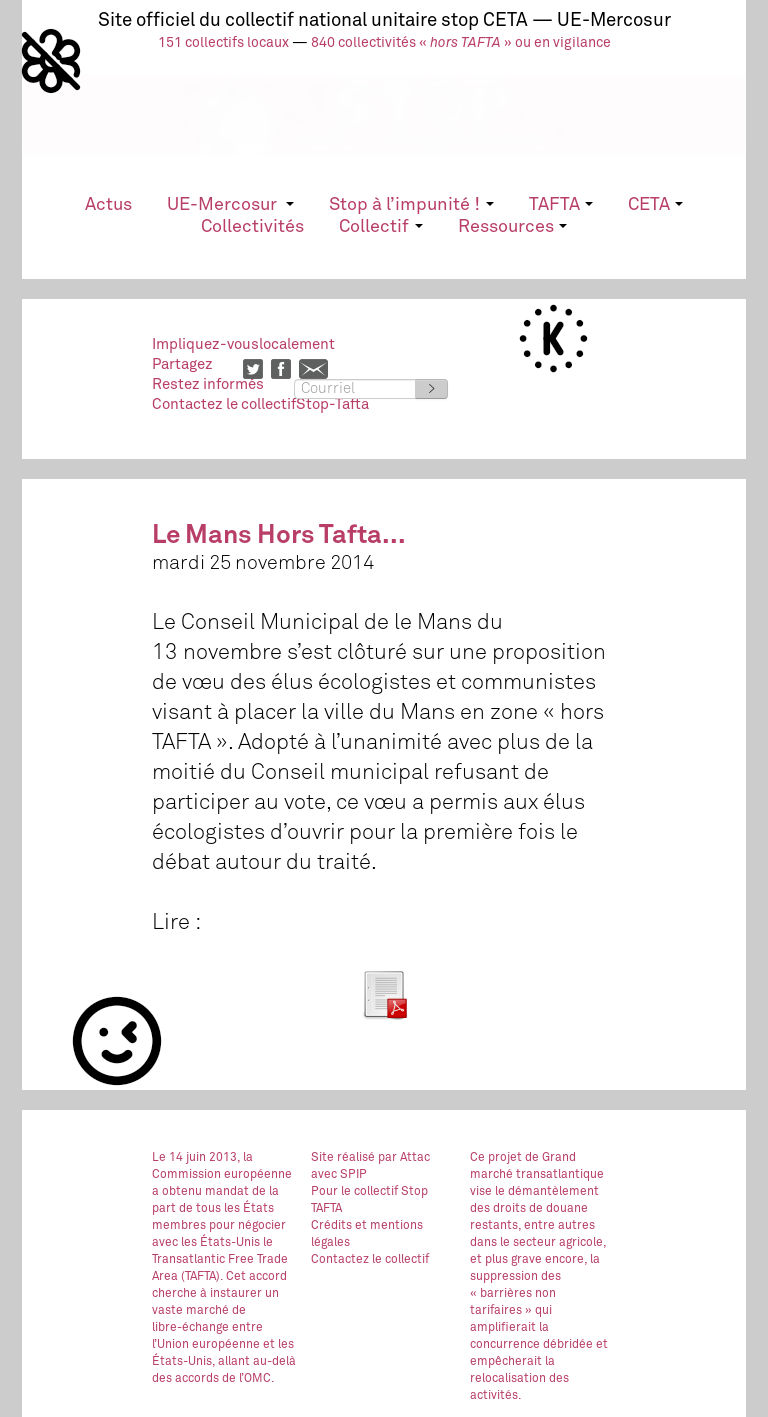 Image resolution: width=768 pixels, height=1417 pixels. What do you see at coordinates (117, 1041) in the screenshot?
I see `add a playful or winking emoji reaction` at bounding box center [117, 1041].